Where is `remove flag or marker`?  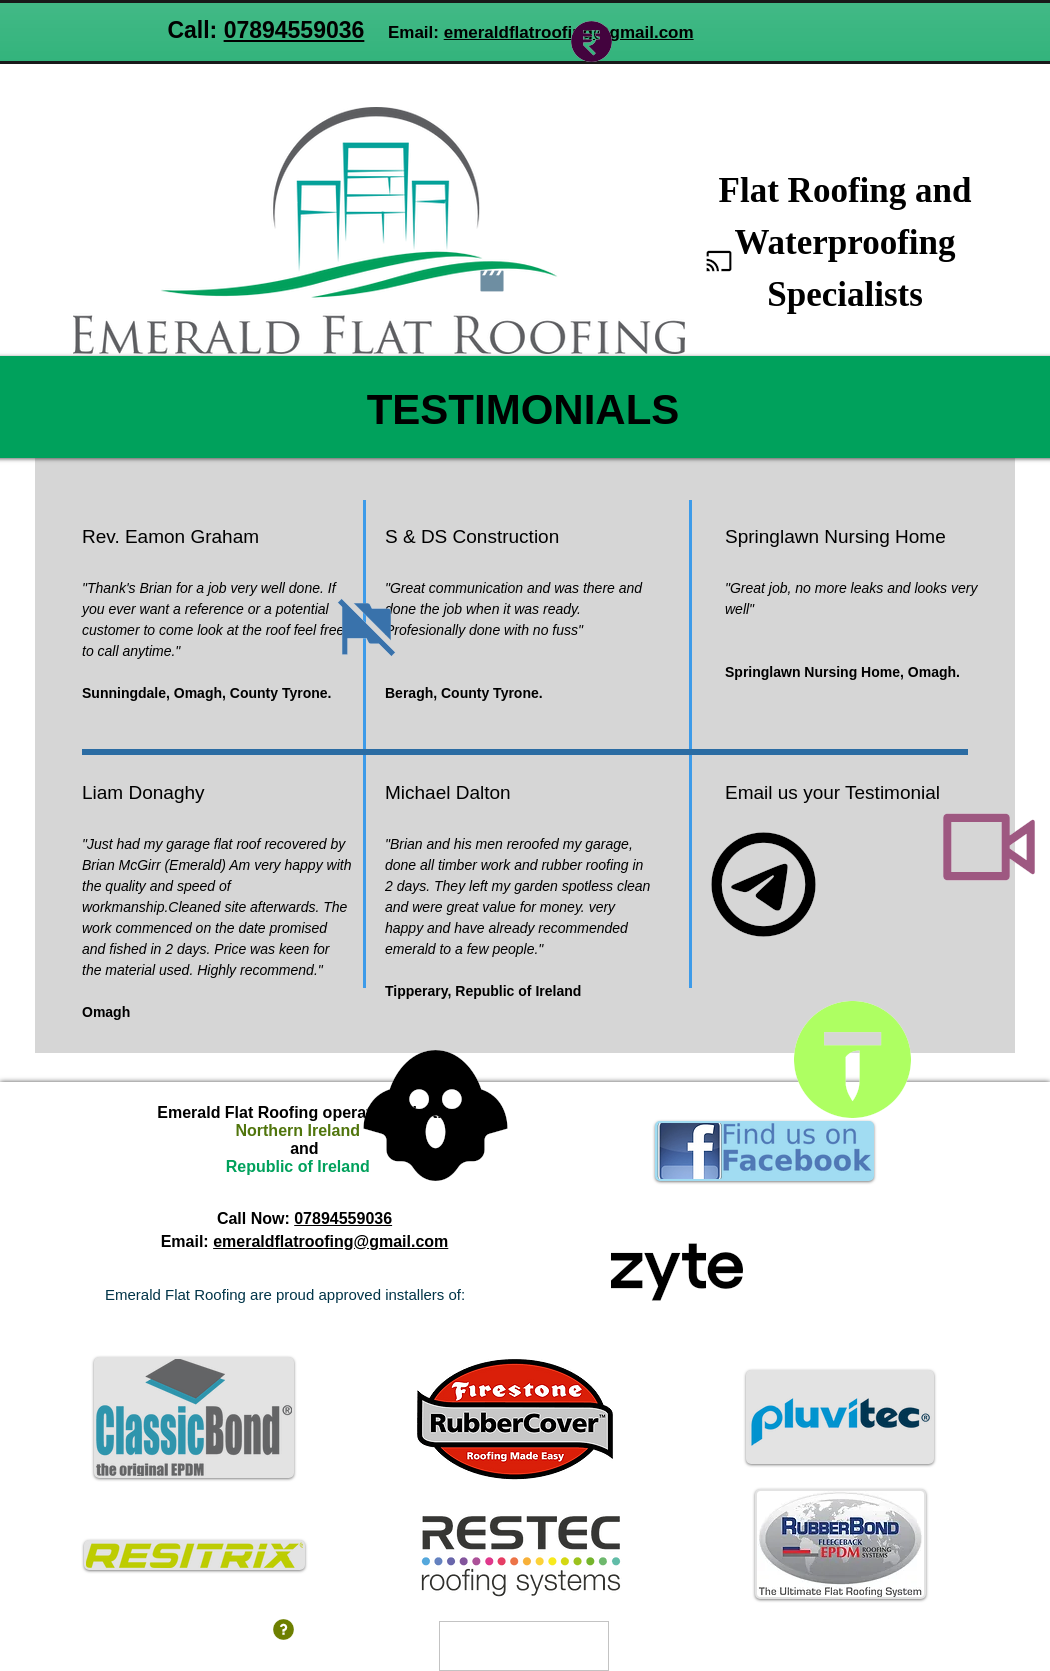 remove flag or marker is located at coordinates (366, 627).